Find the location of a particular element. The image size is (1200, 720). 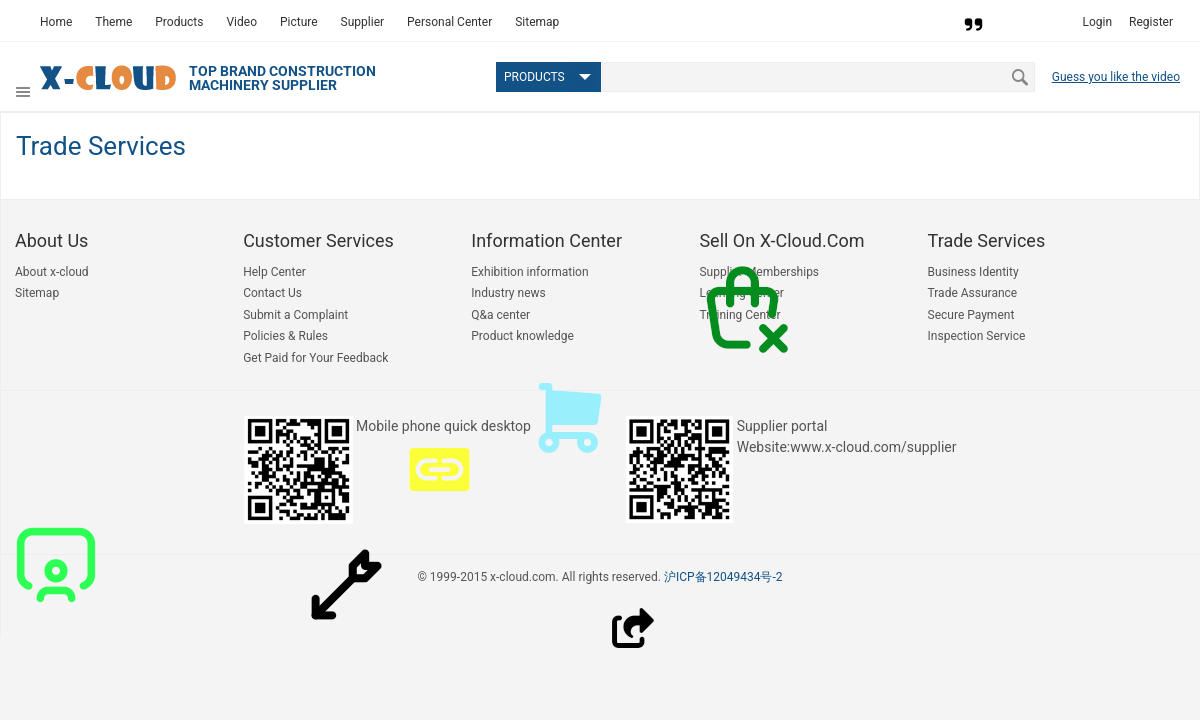

share content to another app or platform is located at coordinates (632, 628).